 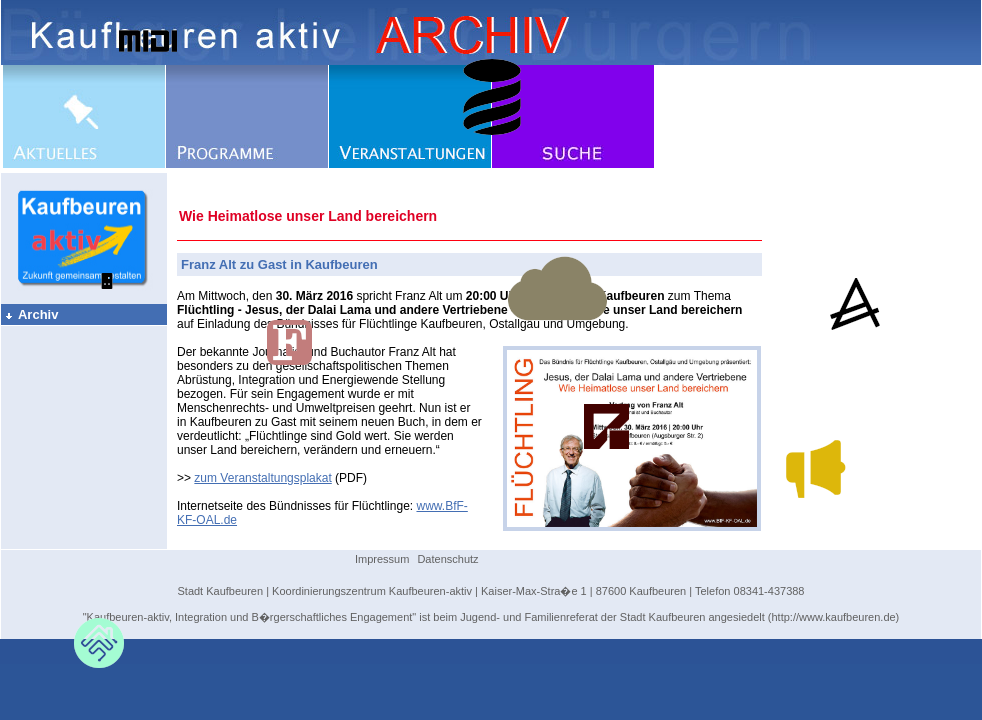 I want to click on open homebridge app settings, so click(x=99, y=643).